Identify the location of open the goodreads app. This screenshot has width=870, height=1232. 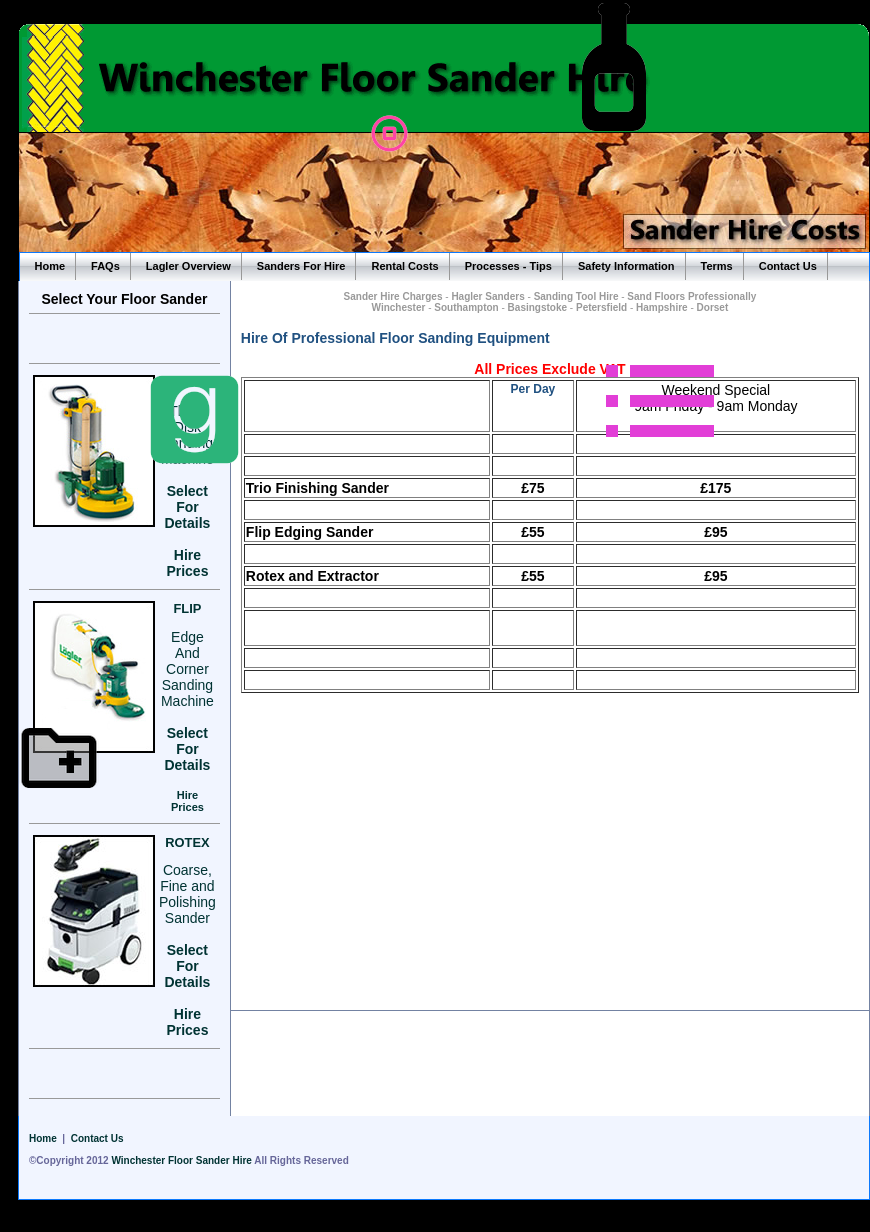
(194, 419).